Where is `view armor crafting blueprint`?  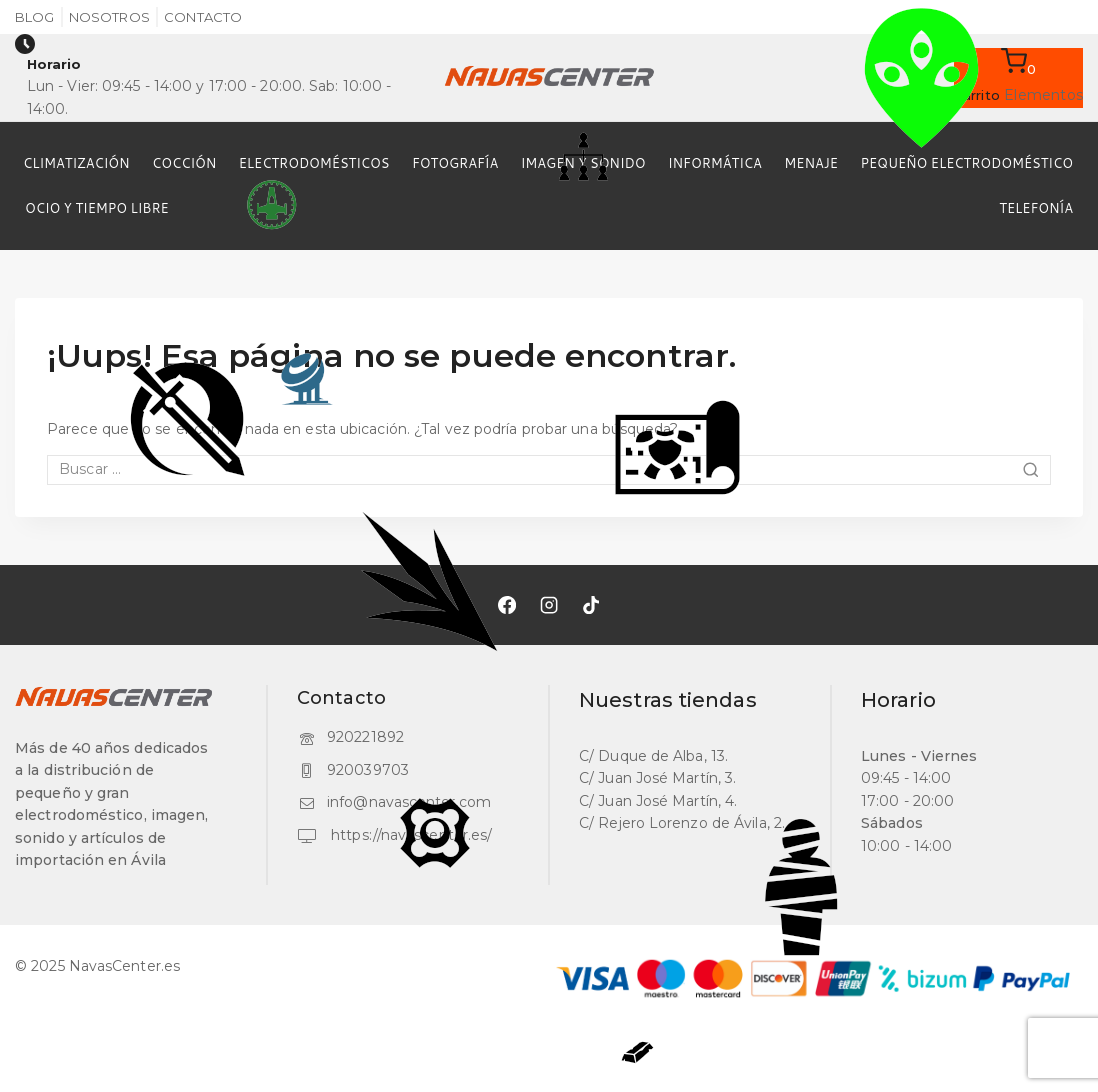 view armor crafting blueprint is located at coordinates (677, 447).